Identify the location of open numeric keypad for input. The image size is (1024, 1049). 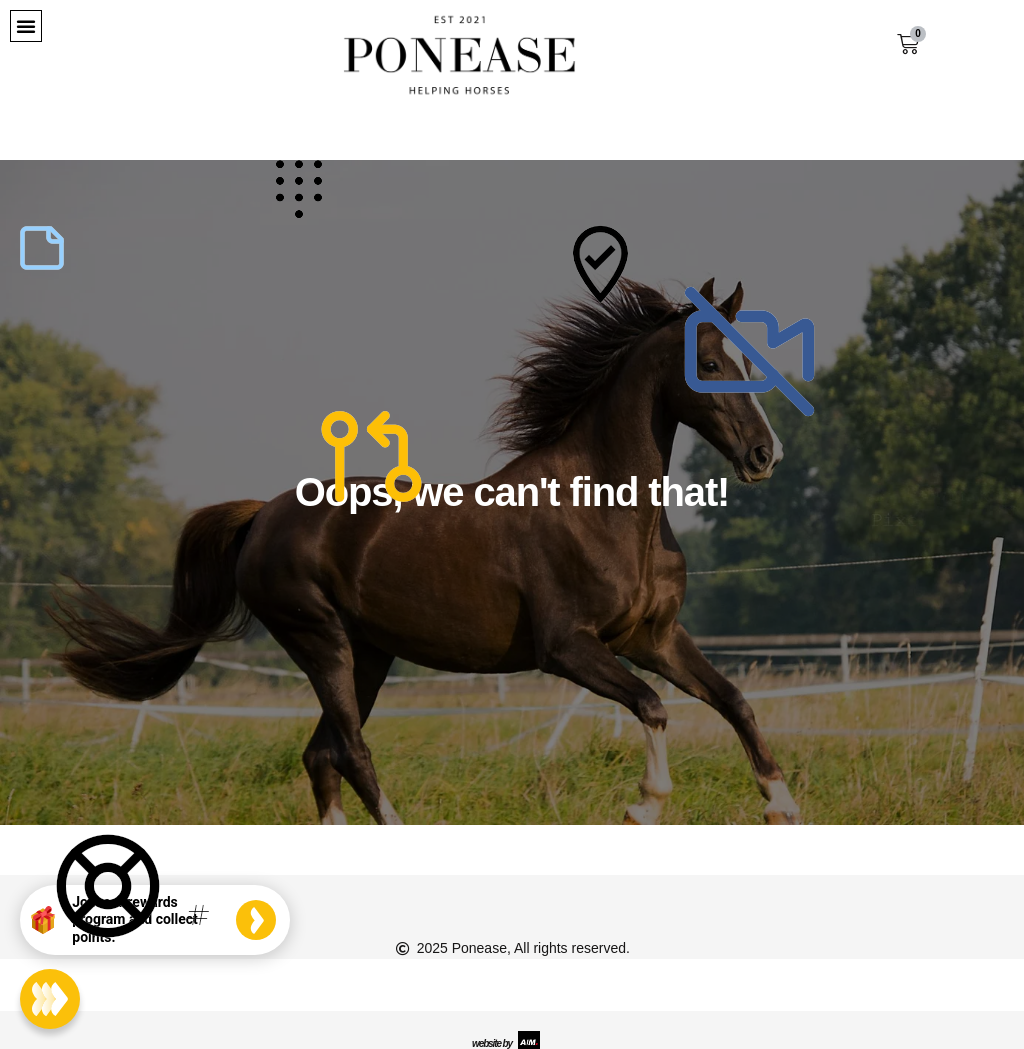
(299, 188).